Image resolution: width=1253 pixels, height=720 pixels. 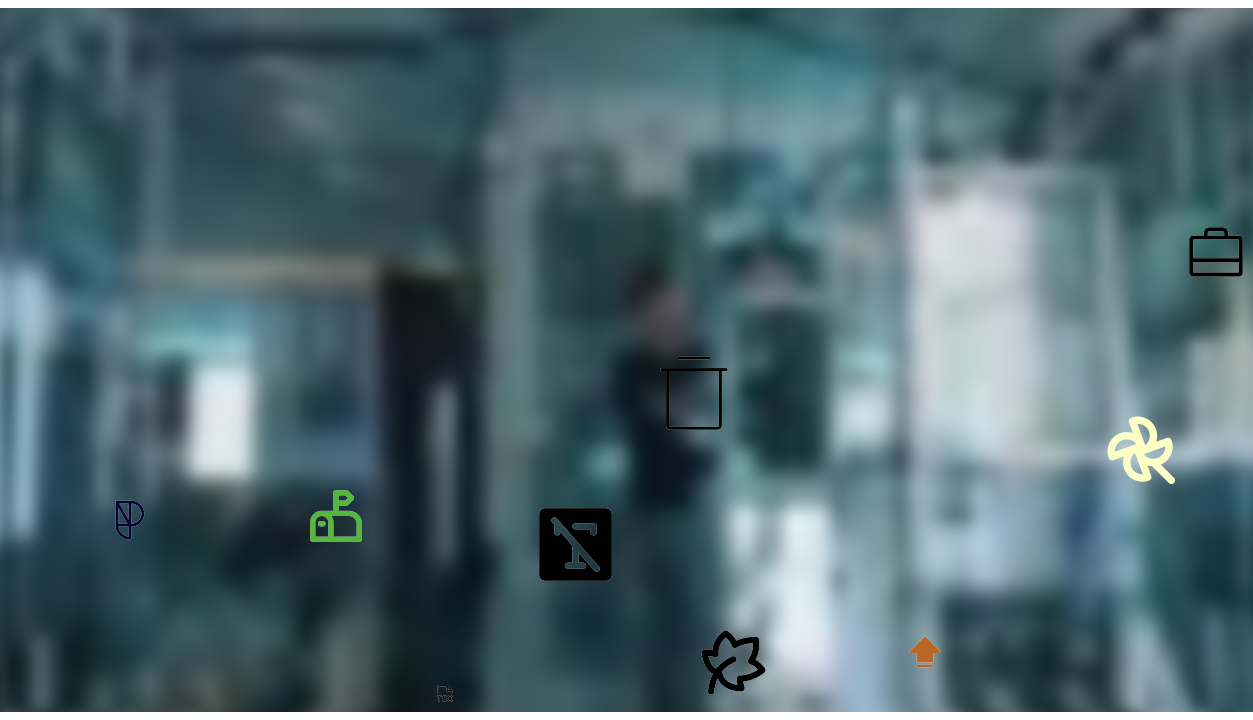 What do you see at coordinates (1216, 254) in the screenshot?
I see `access travel or trip planning features` at bounding box center [1216, 254].